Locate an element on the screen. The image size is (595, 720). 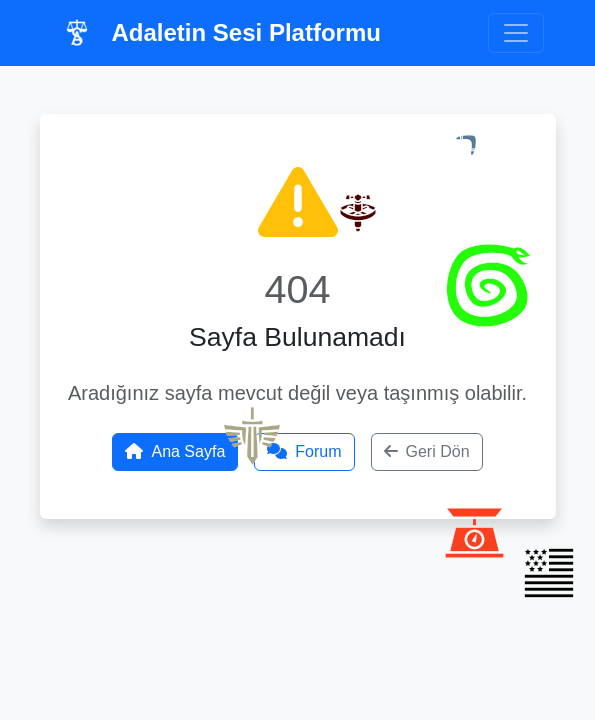
boomerang weapon or tool in a game inventory is located at coordinates (466, 145).